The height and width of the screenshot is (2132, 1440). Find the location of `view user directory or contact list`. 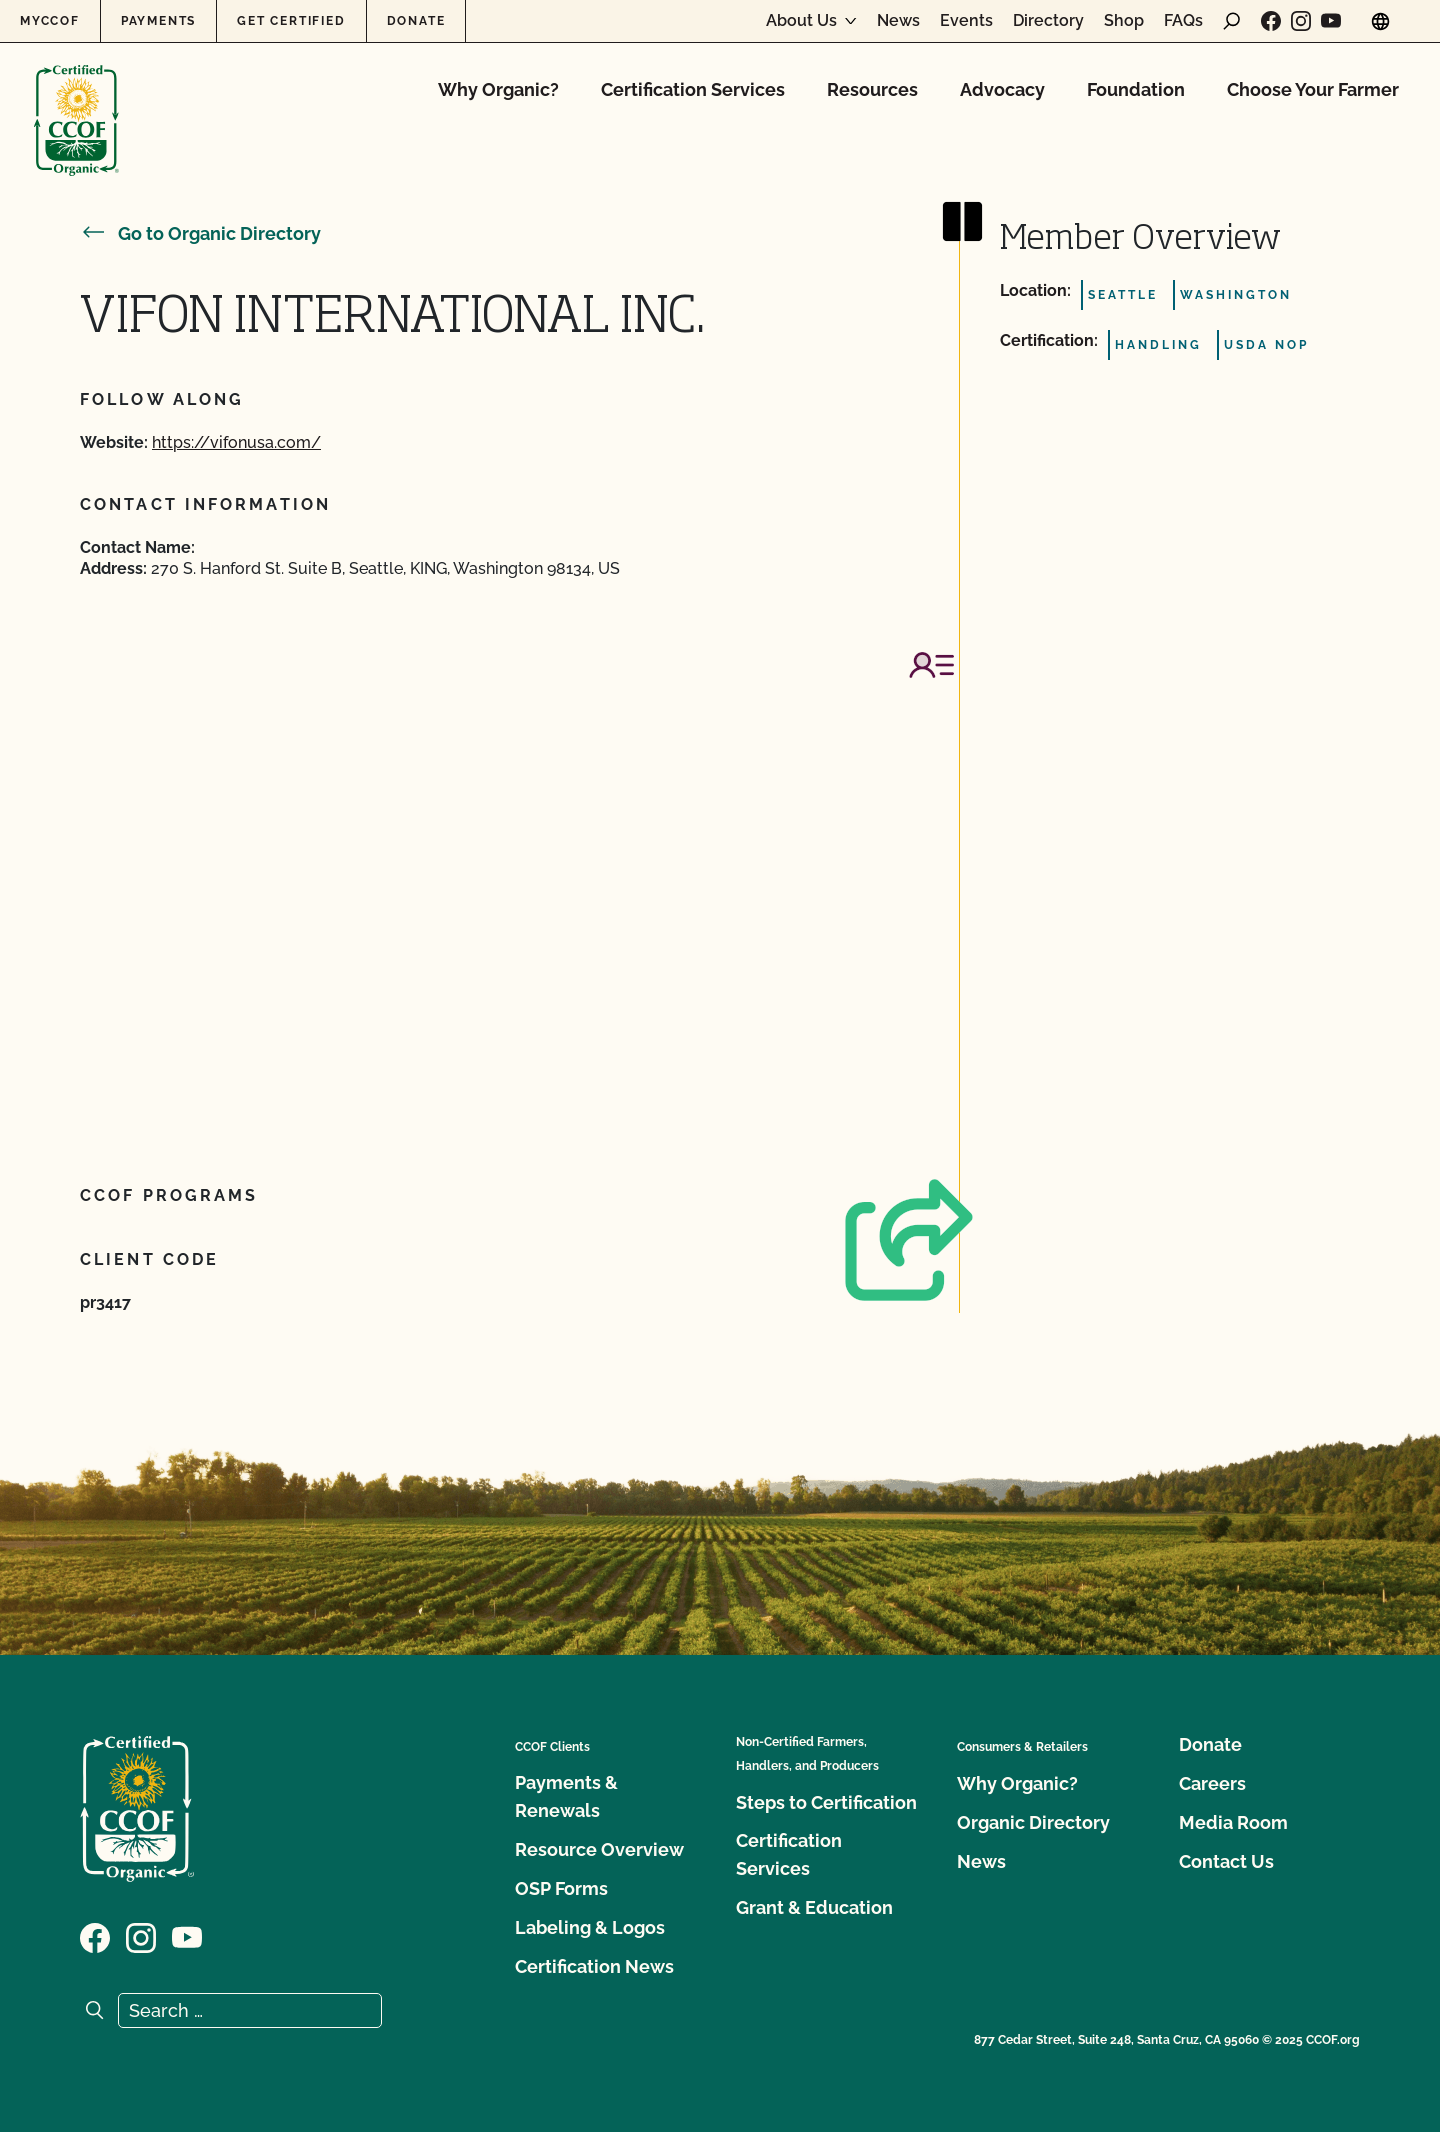

view user directory or contact list is located at coordinates (931, 665).